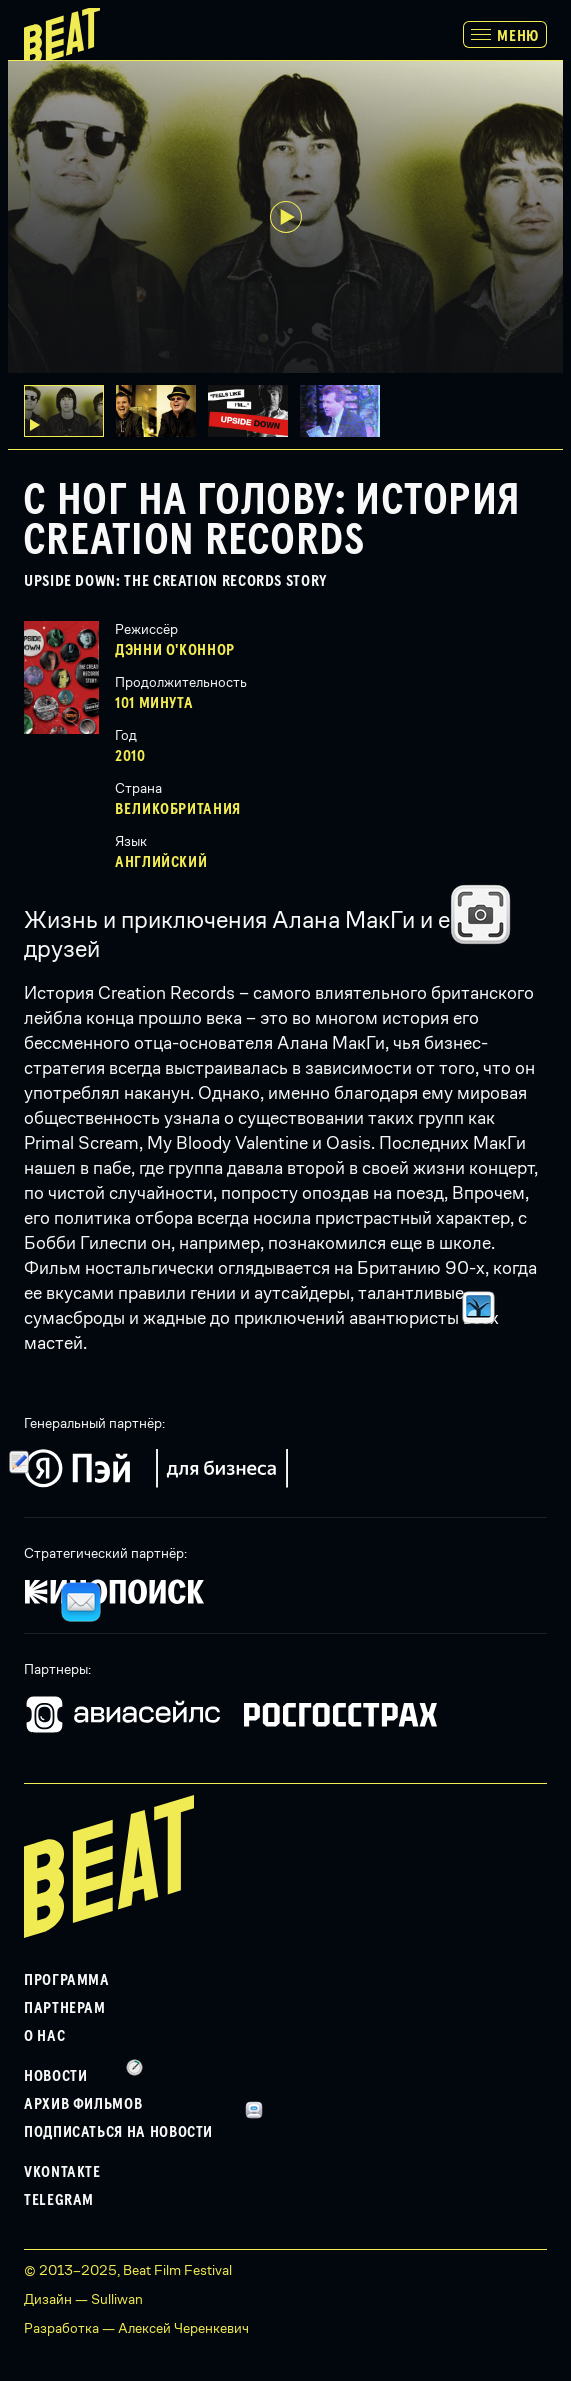 The width and height of the screenshot is (571, 2381). Describe the element at coordinates (478, 1307) in the screenshot. I see `open shotwell photo manager` at that location.